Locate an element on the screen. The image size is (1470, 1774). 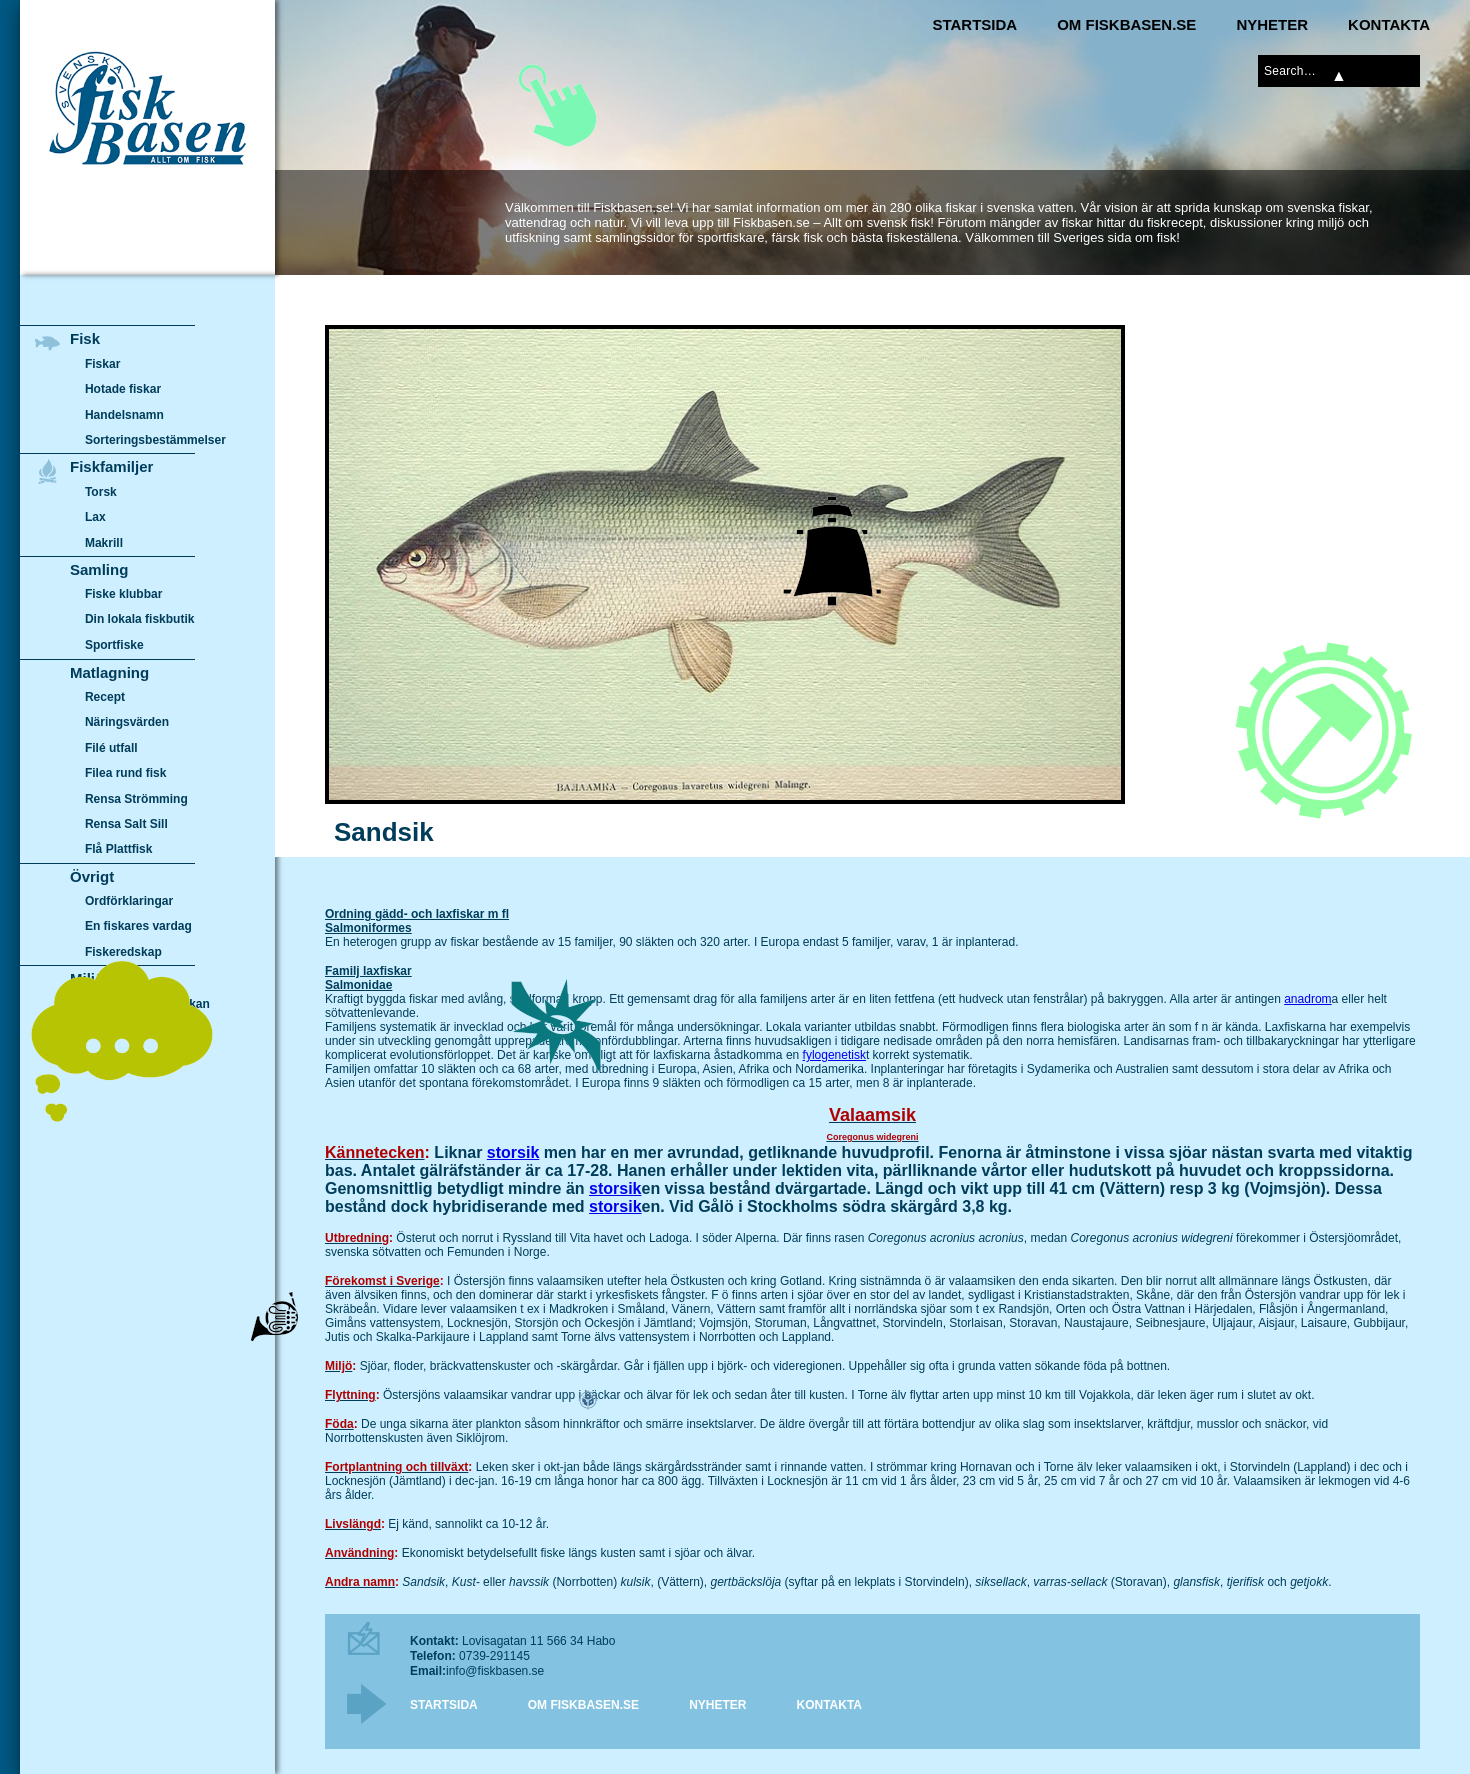
access crafting or workshop settings is located at coordinates (1324, 730).